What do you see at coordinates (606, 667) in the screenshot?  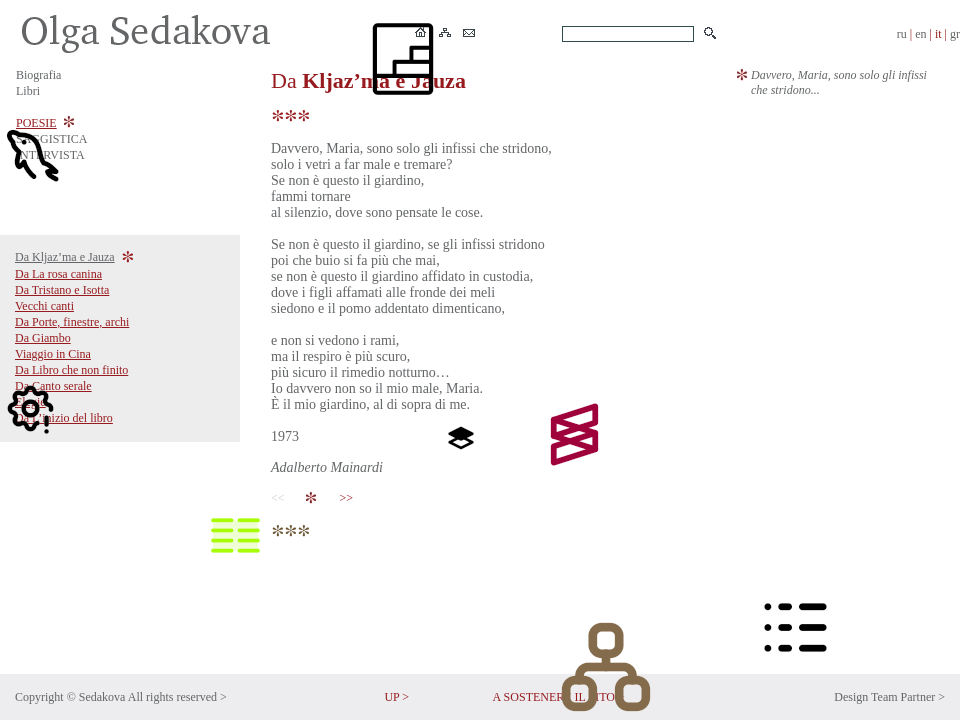 I see `view site structure or hierarchy` at bounding box center [606, 667].